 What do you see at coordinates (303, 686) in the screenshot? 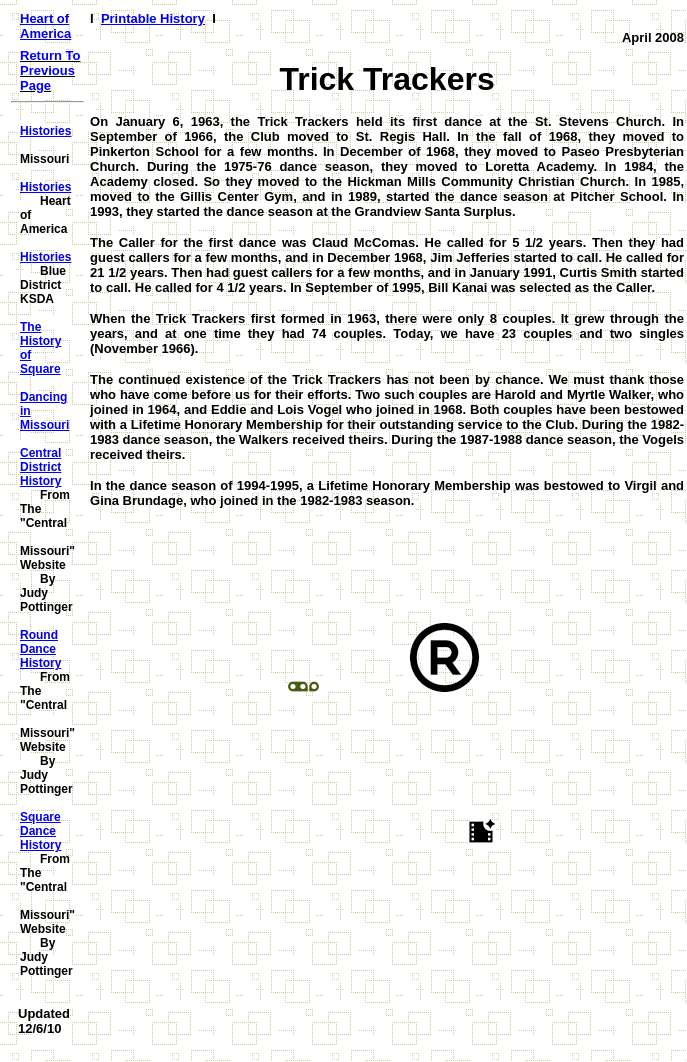
I see `visit the Thangs 3D model platform` at bounding box center [303, 686].